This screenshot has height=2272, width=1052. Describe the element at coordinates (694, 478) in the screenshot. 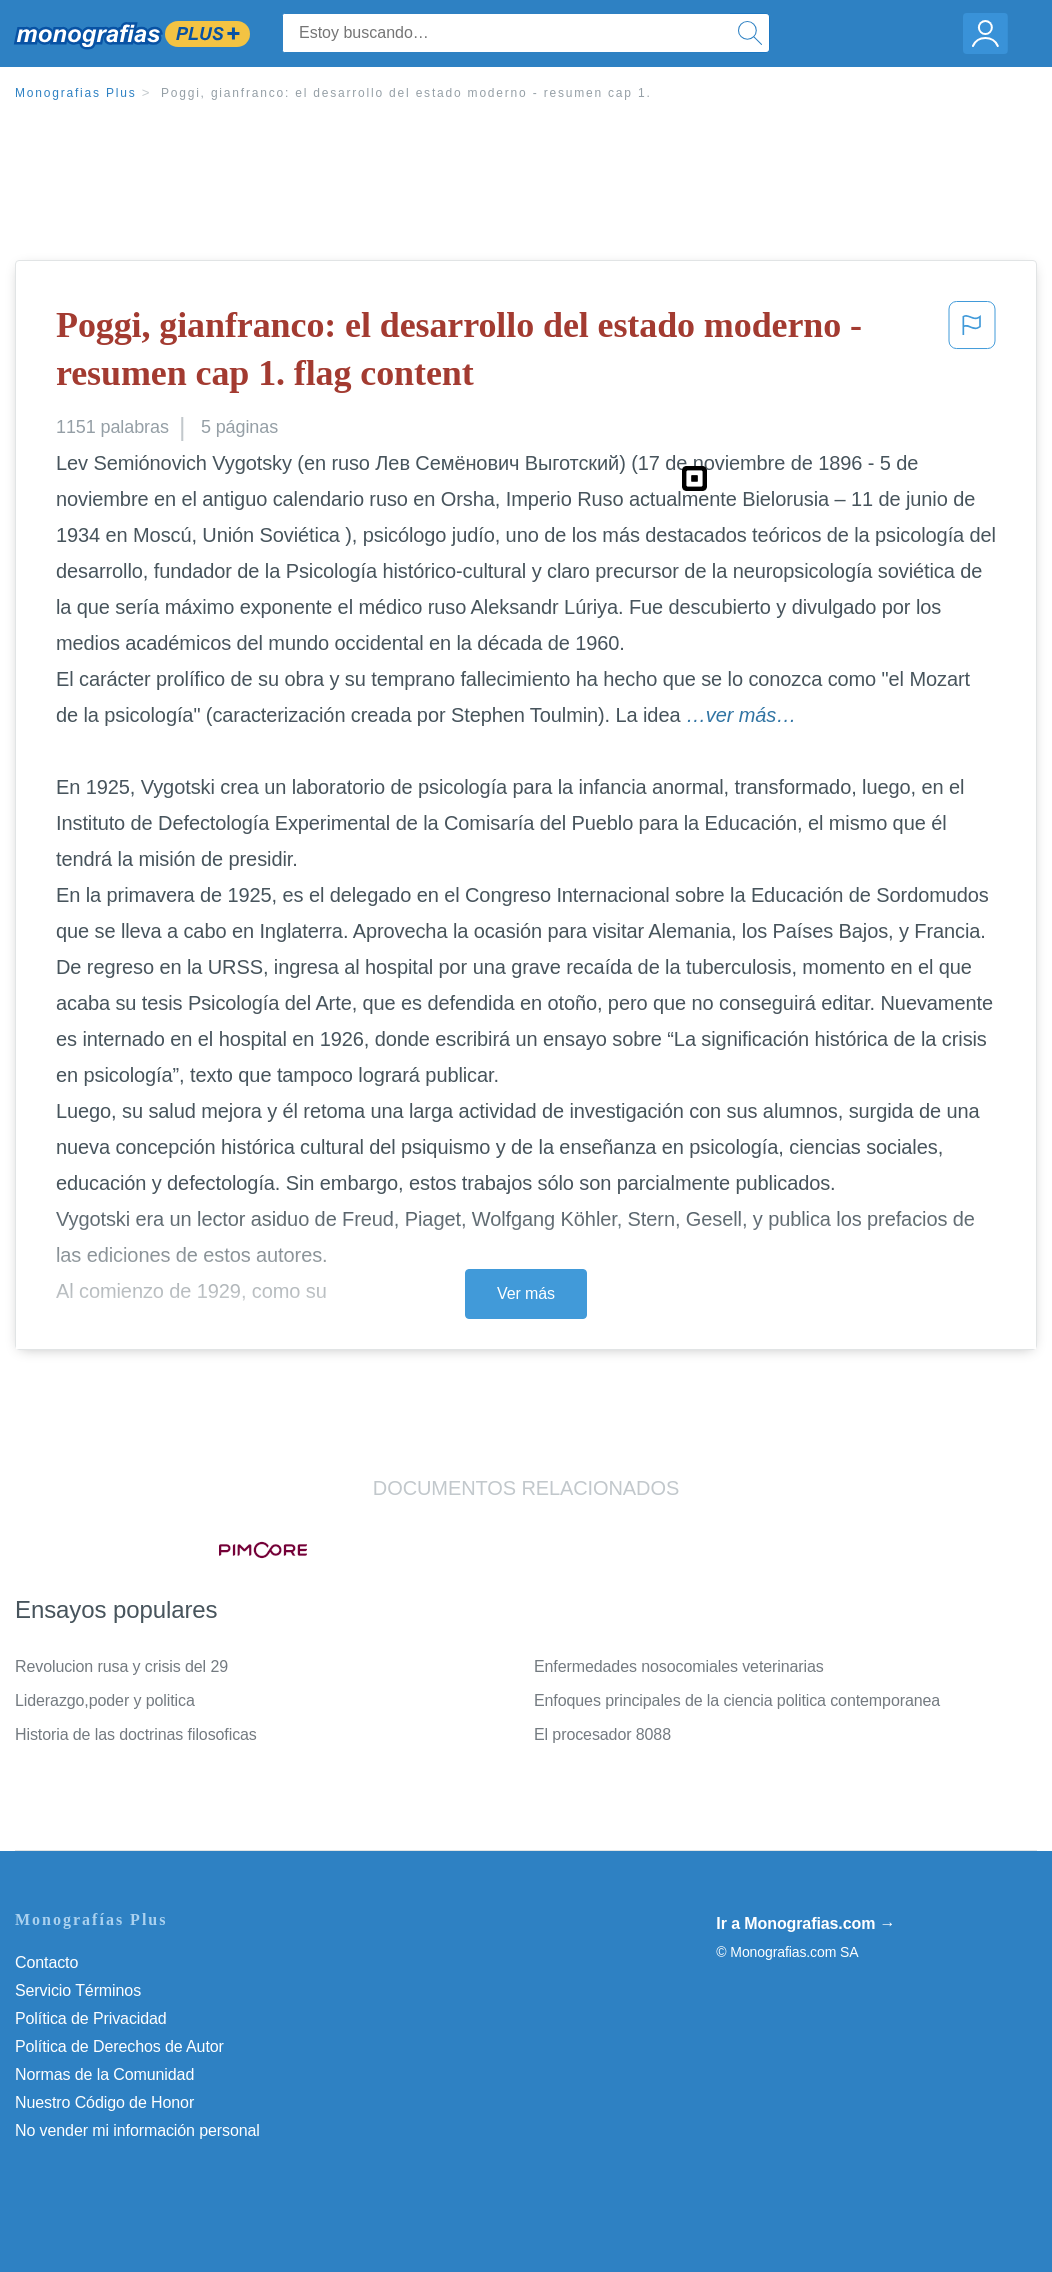

I see `open the Square payment app` at that location.